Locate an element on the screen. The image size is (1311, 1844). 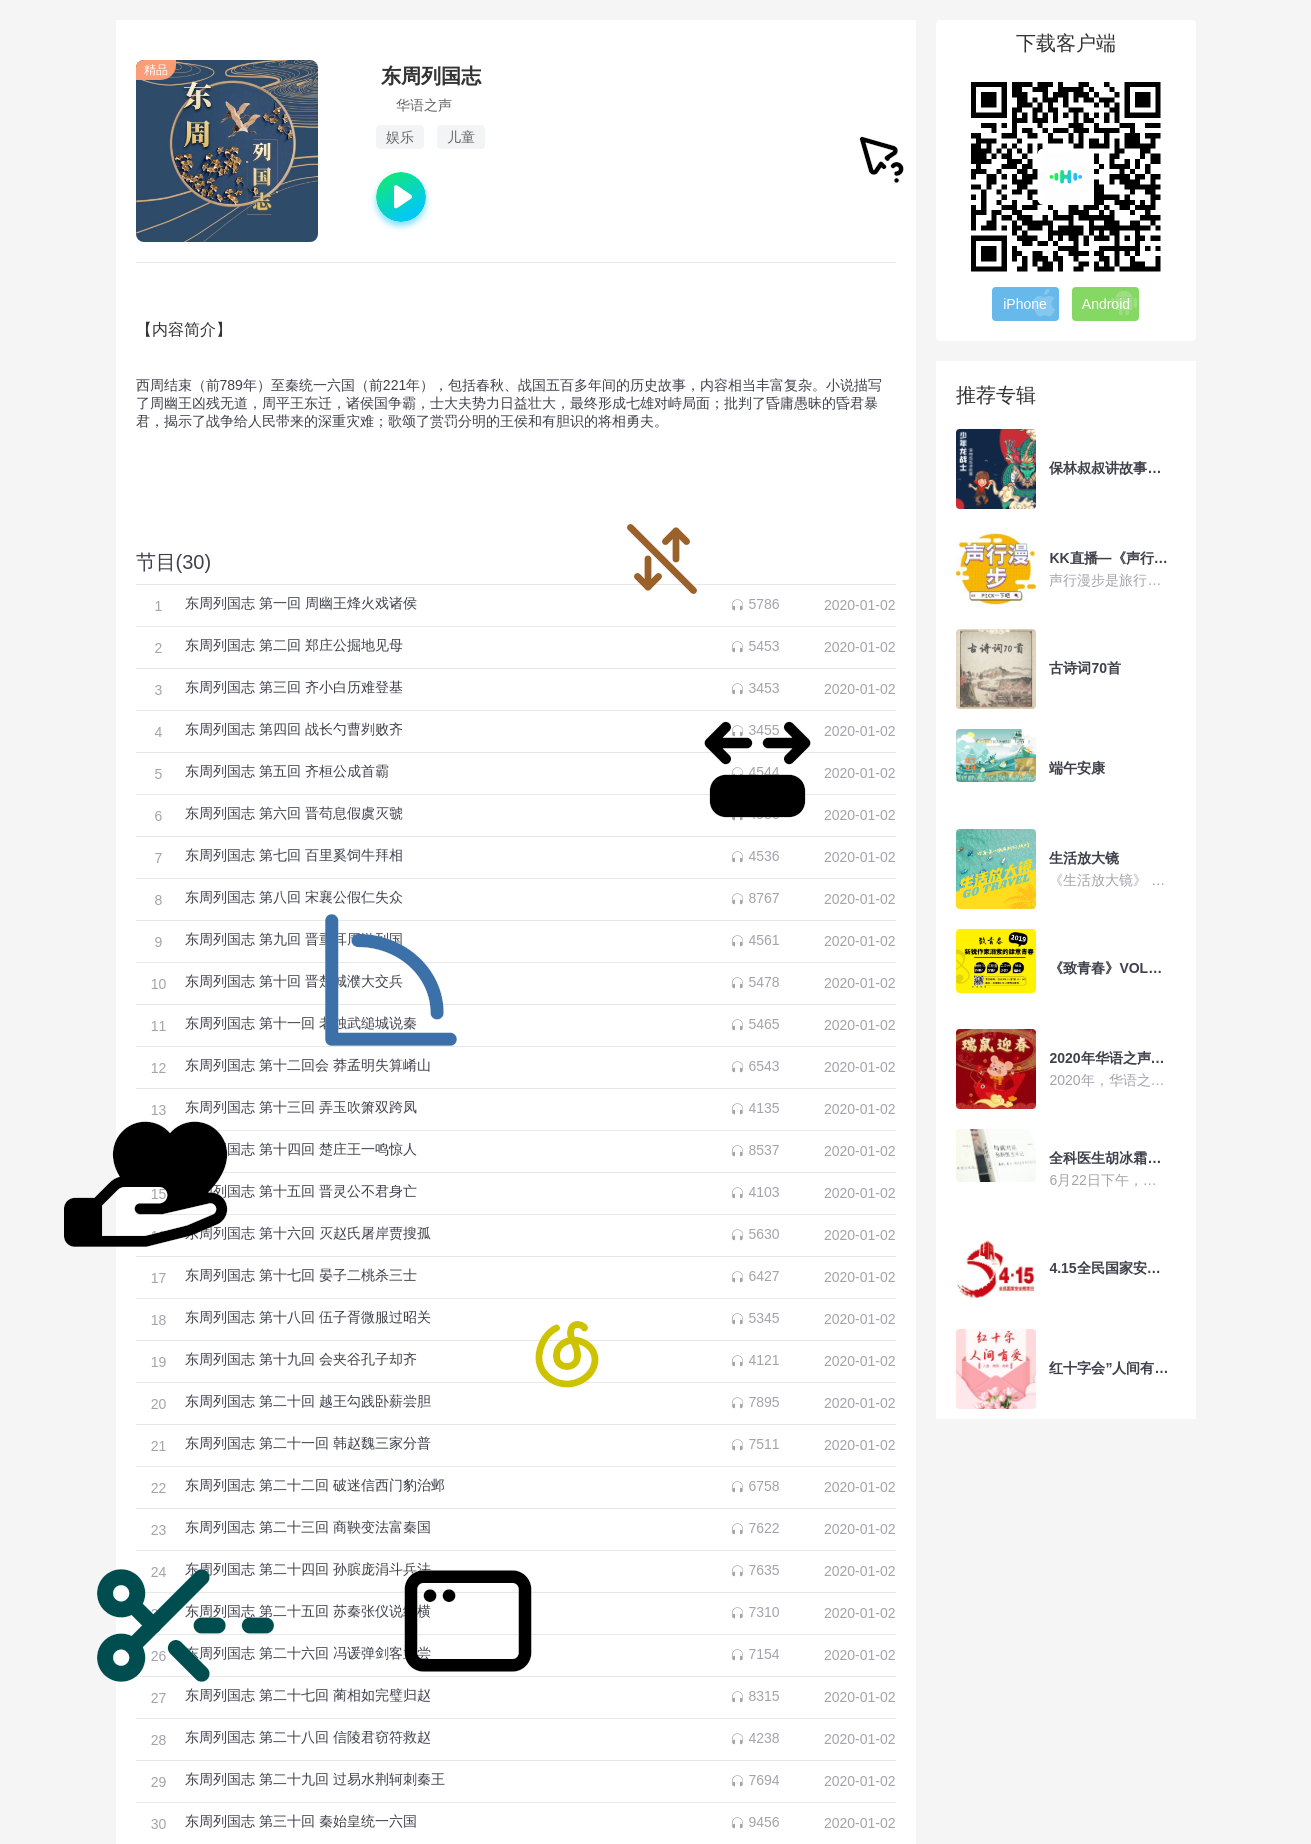
view production possibility frontier chart is located at coordinates (391, 980).